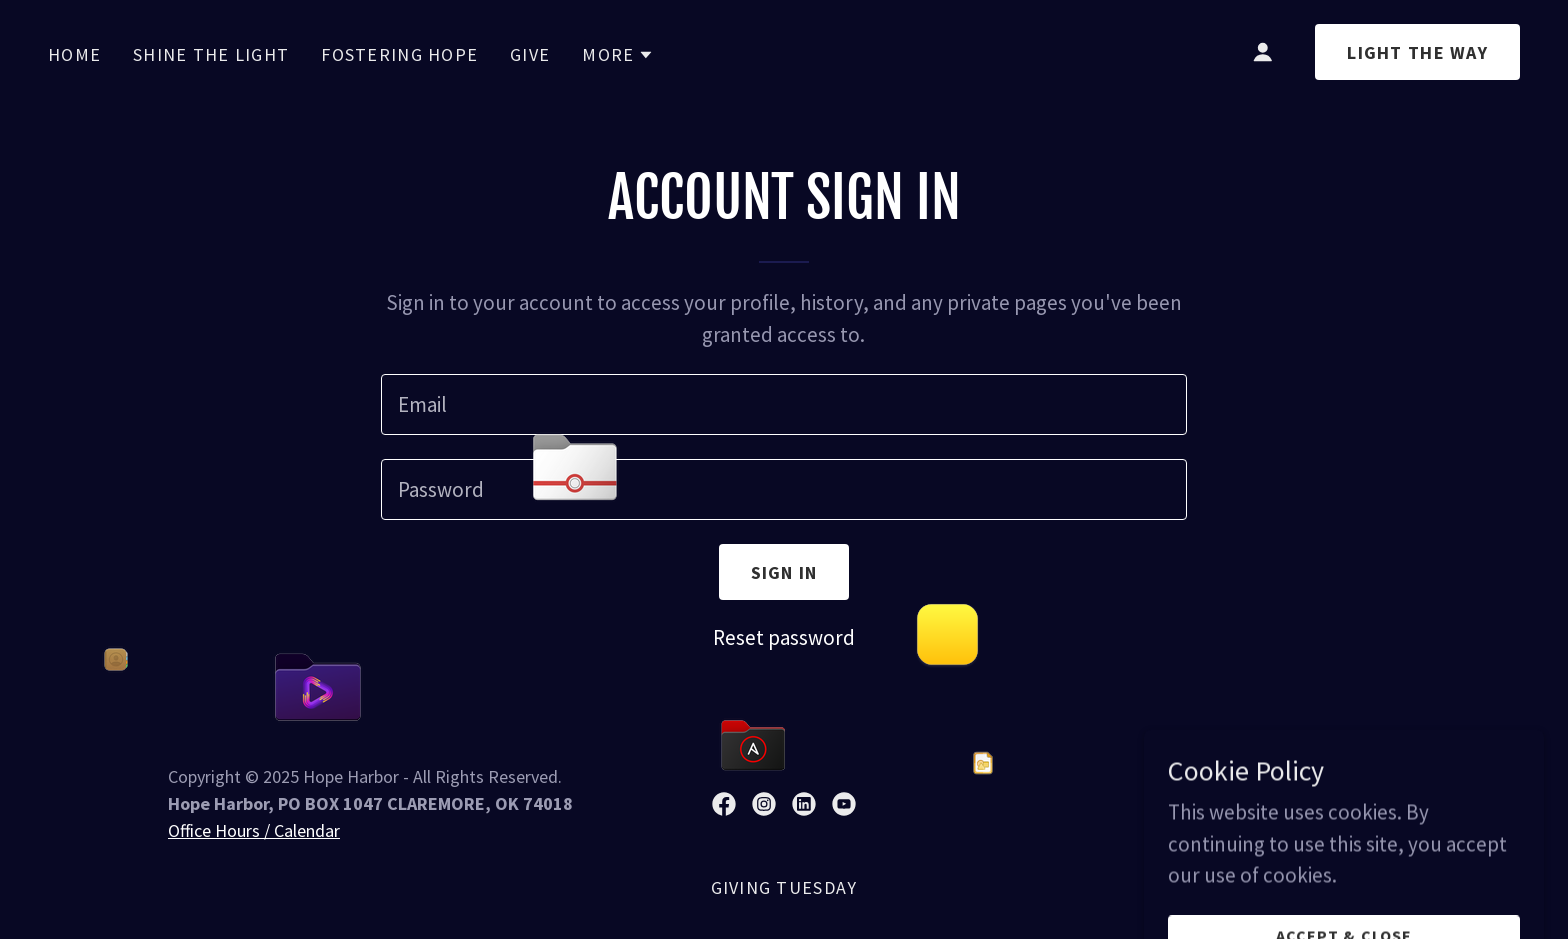 The height and width of the screenshot is (939, 1568). What do you see at coordinates (753, 747) in the screenshot?
I see `folder containing ansible automation files` at bounding box center [753, 747].